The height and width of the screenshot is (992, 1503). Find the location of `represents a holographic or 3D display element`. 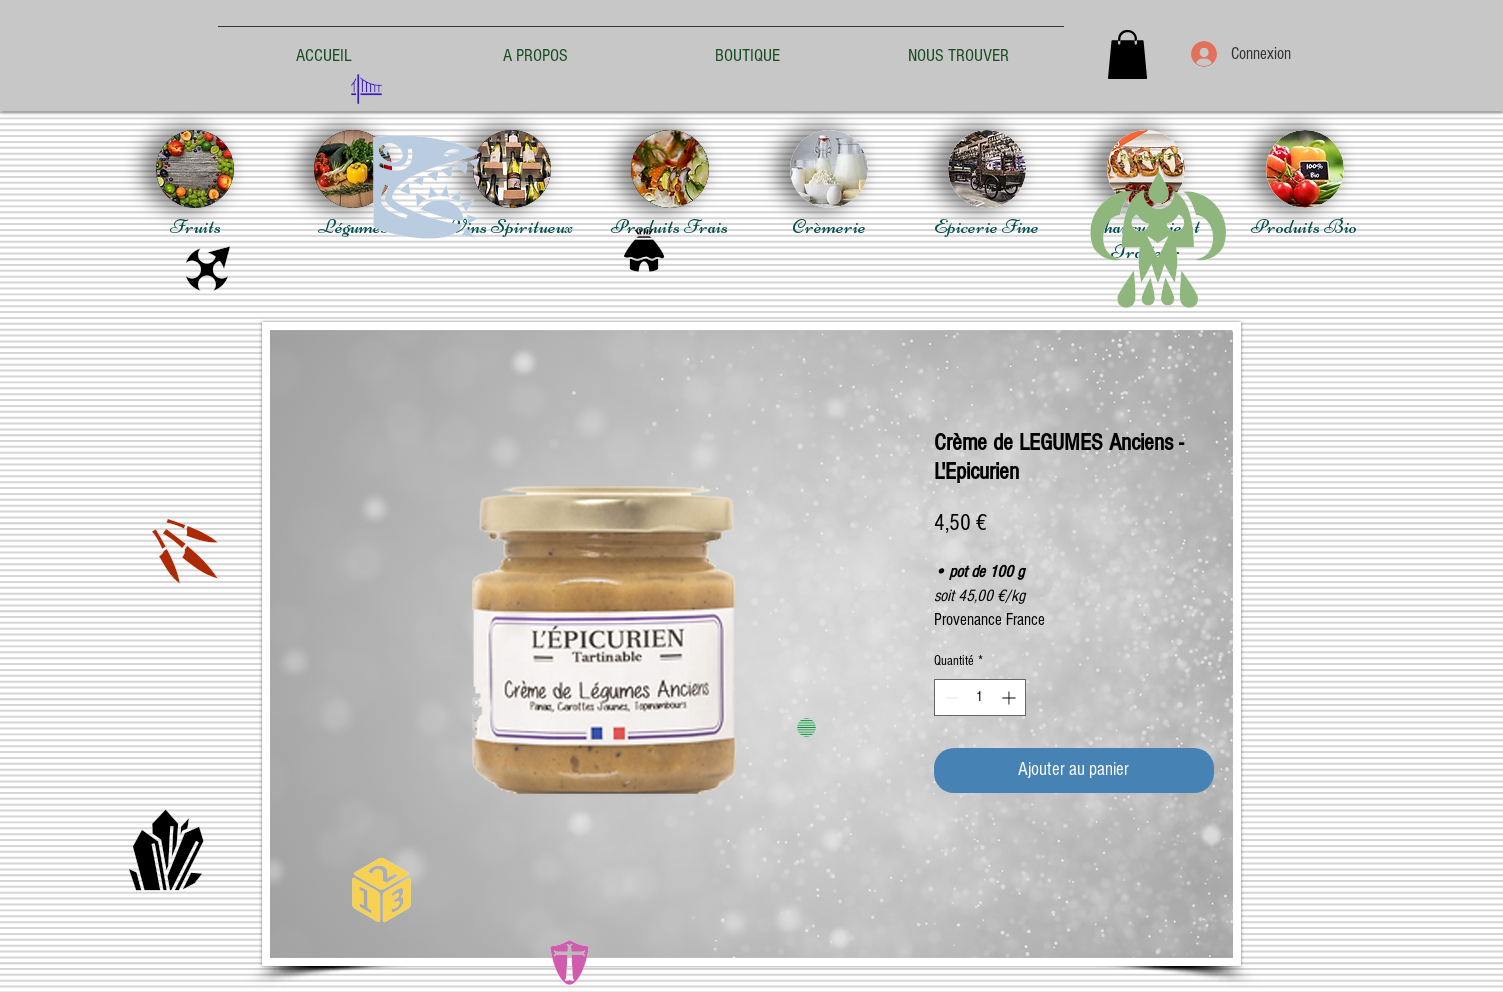

represents a holographic or 3D display element is located at coordinates (806, 727).